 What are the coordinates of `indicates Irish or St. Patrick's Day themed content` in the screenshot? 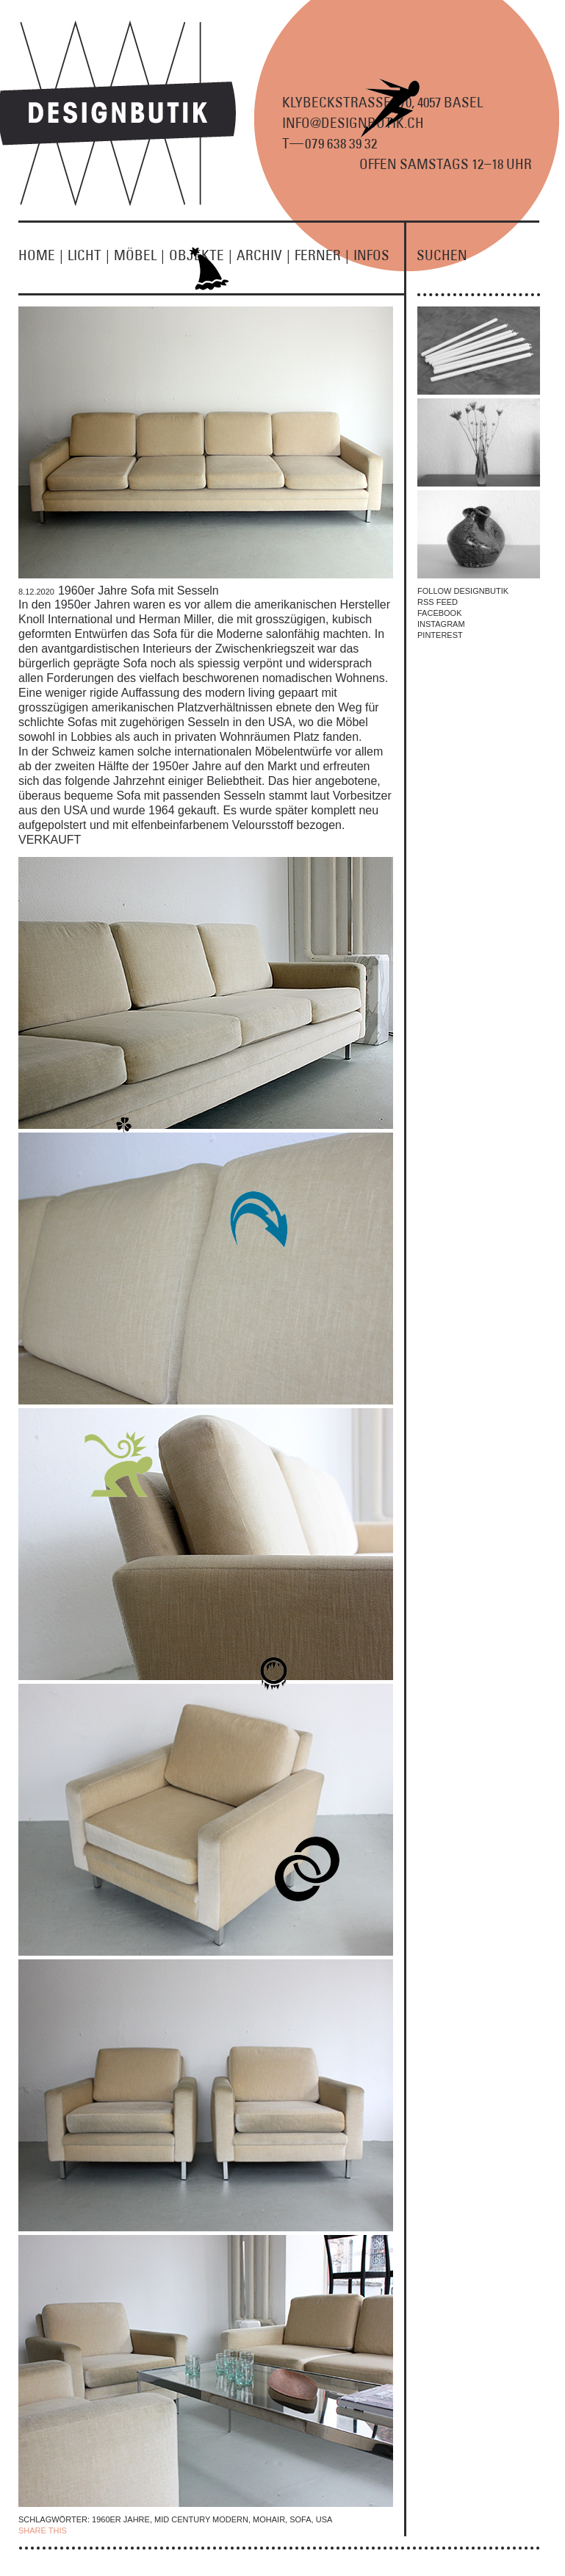 It's located at (123, 1124).